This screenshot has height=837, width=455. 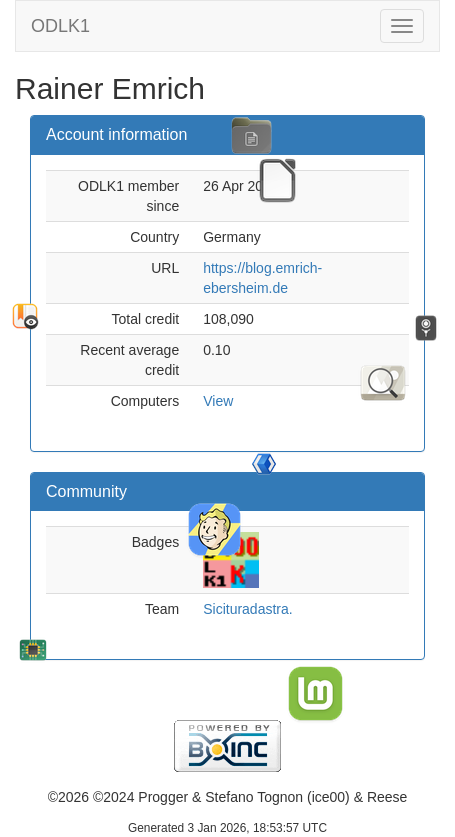 I want to click on open calibre e-book management app, so click(x=25, y=316).